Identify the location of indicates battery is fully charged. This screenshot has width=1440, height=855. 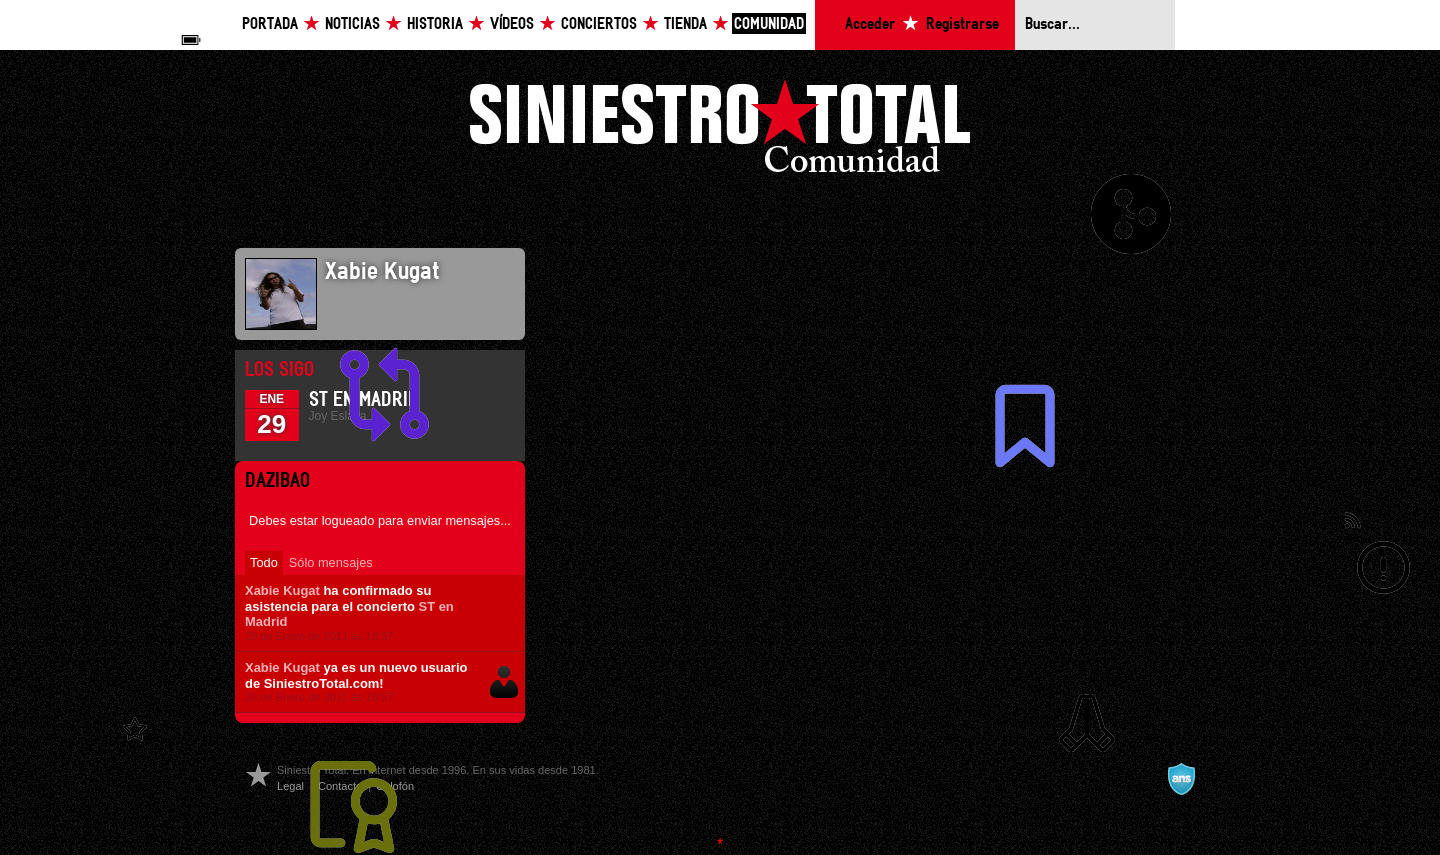
(191, 40).